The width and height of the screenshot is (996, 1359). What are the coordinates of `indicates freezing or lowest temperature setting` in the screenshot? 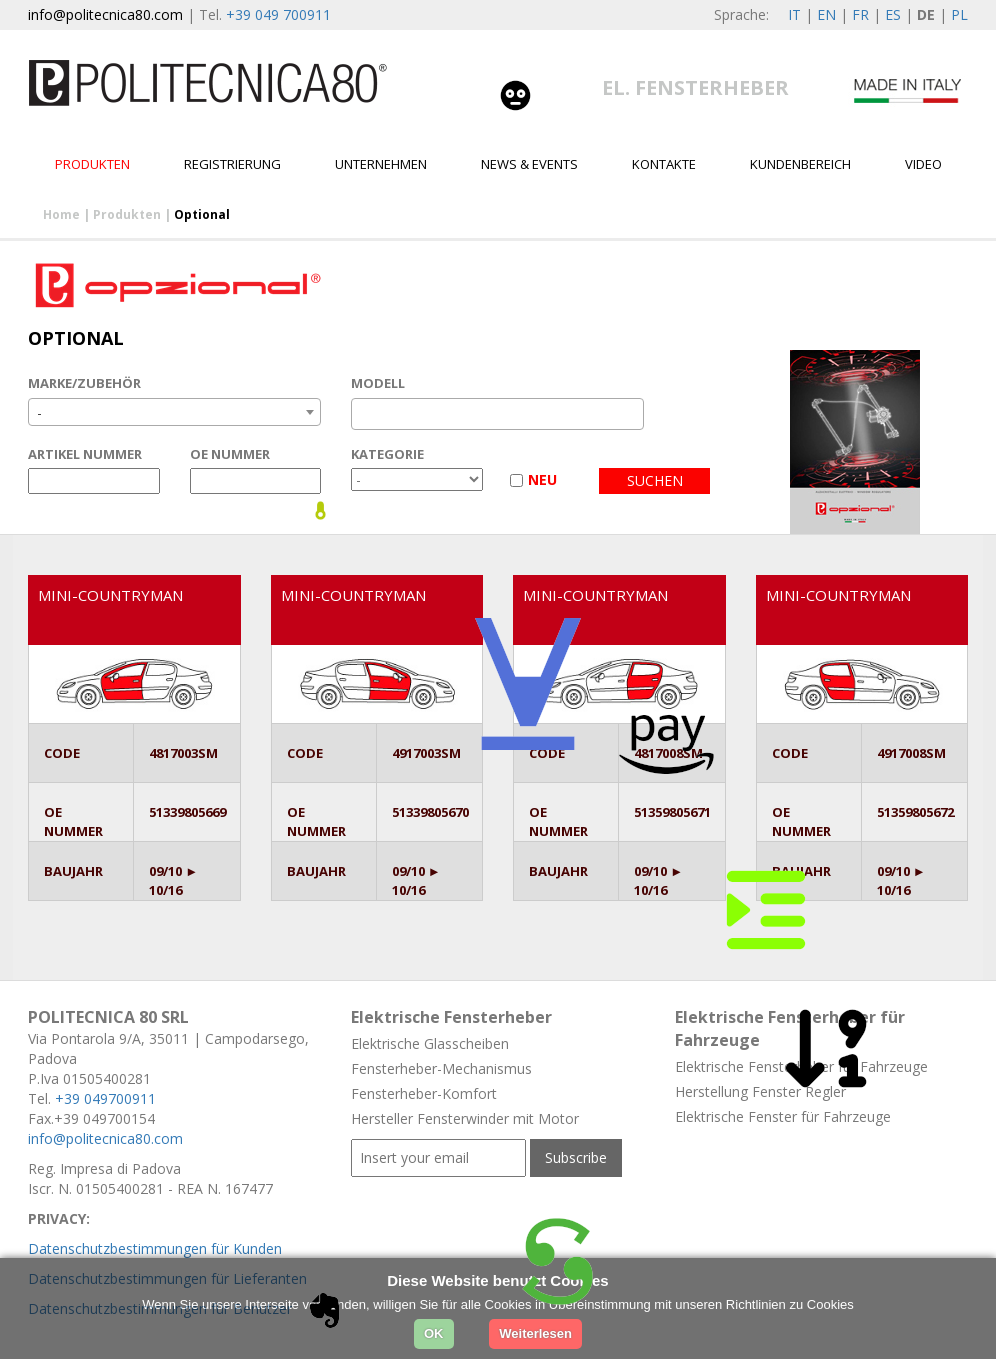 It's located at (320, 510).